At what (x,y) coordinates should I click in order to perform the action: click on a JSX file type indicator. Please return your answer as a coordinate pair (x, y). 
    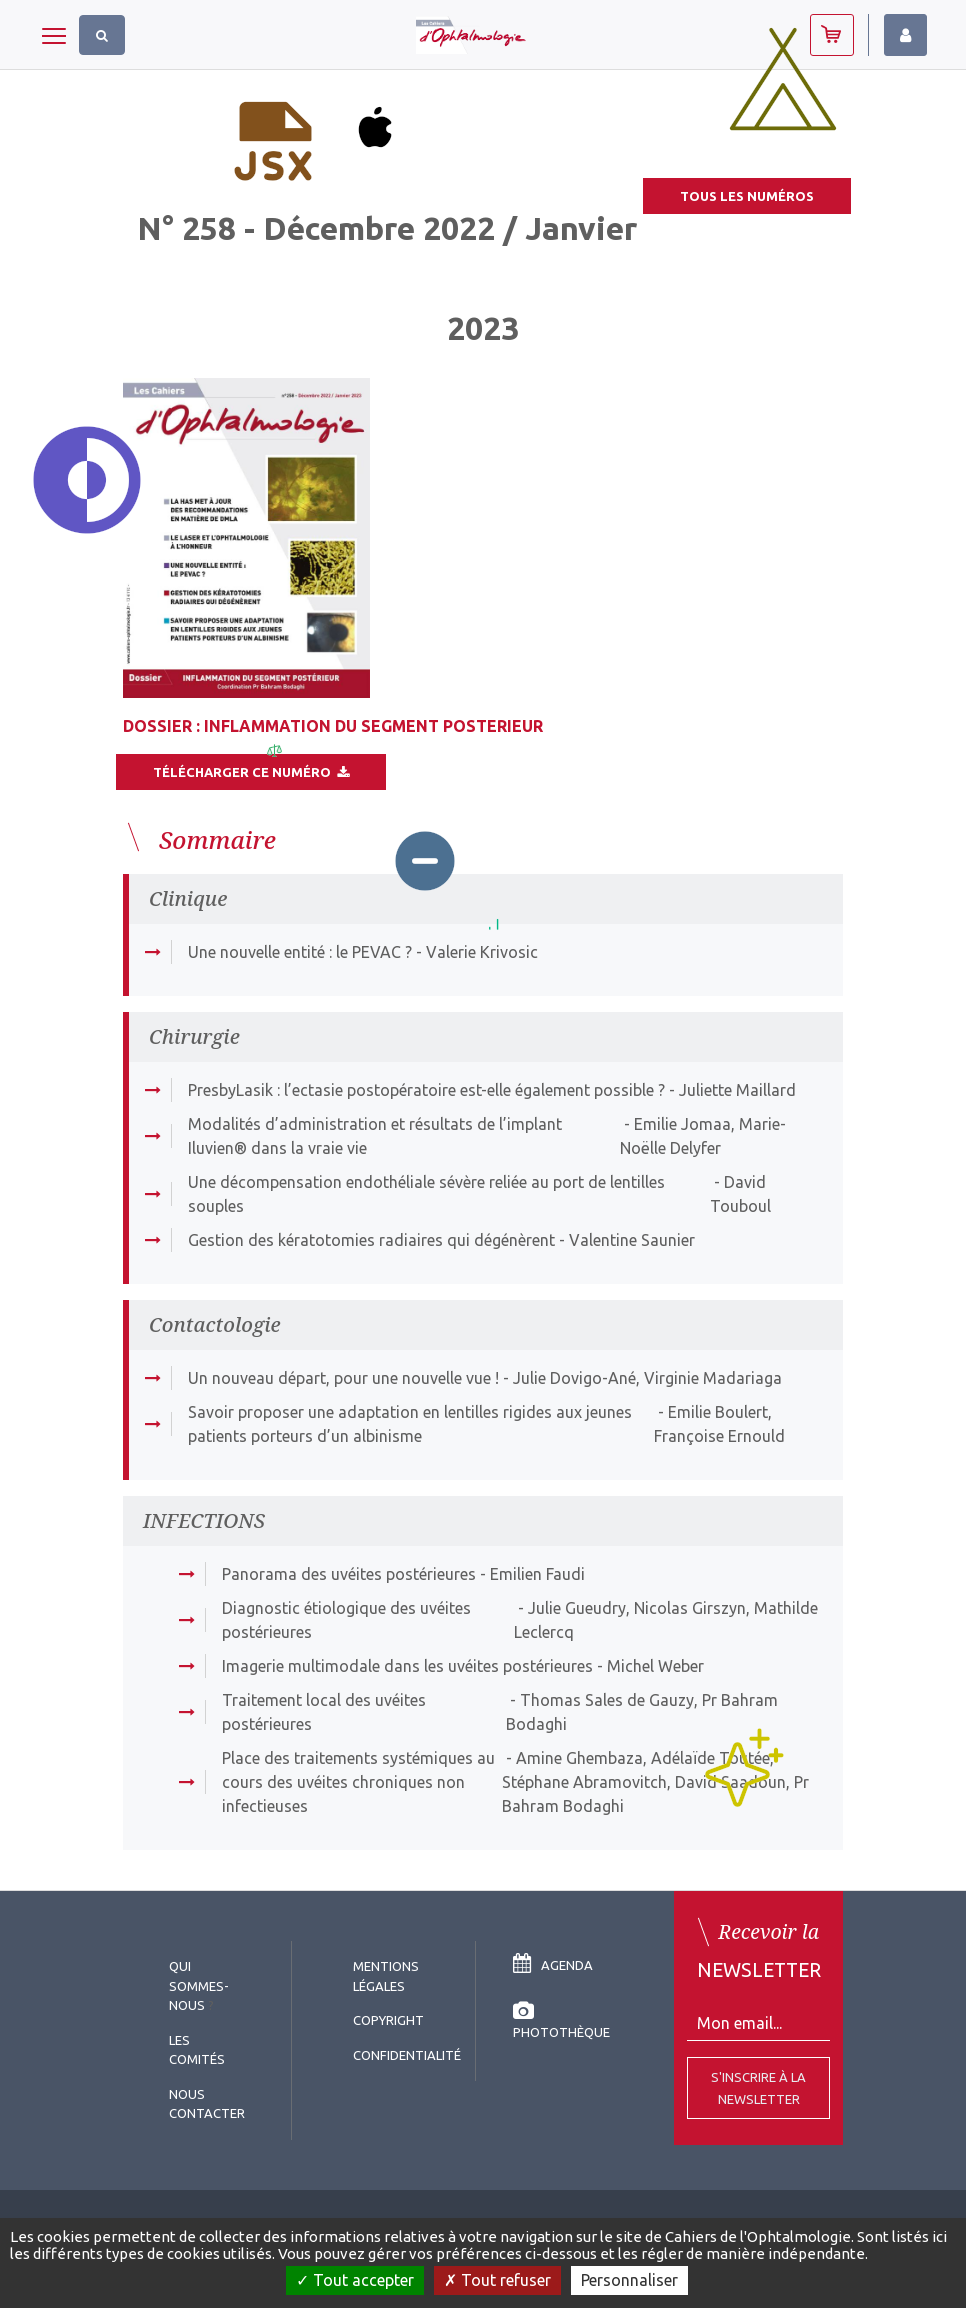
    Looking at the image, I should click on (275, 144).